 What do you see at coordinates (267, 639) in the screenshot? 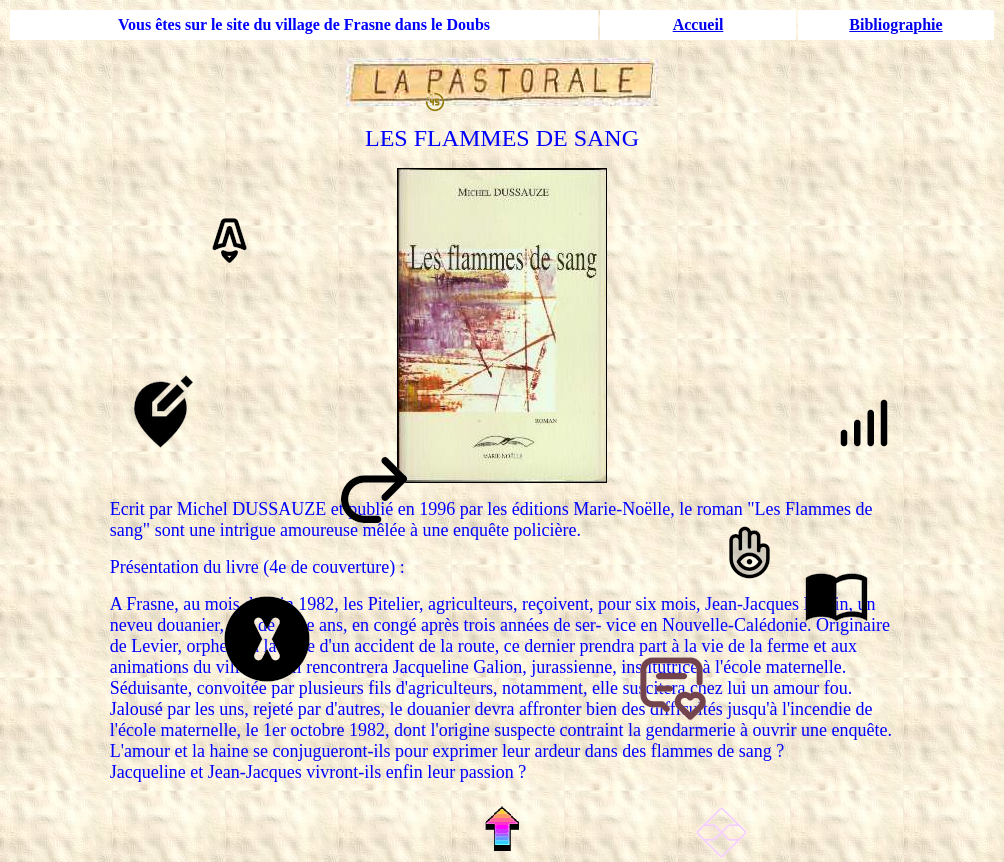
I see `close or dismiss a dialog` at bounding box center [267, 639].